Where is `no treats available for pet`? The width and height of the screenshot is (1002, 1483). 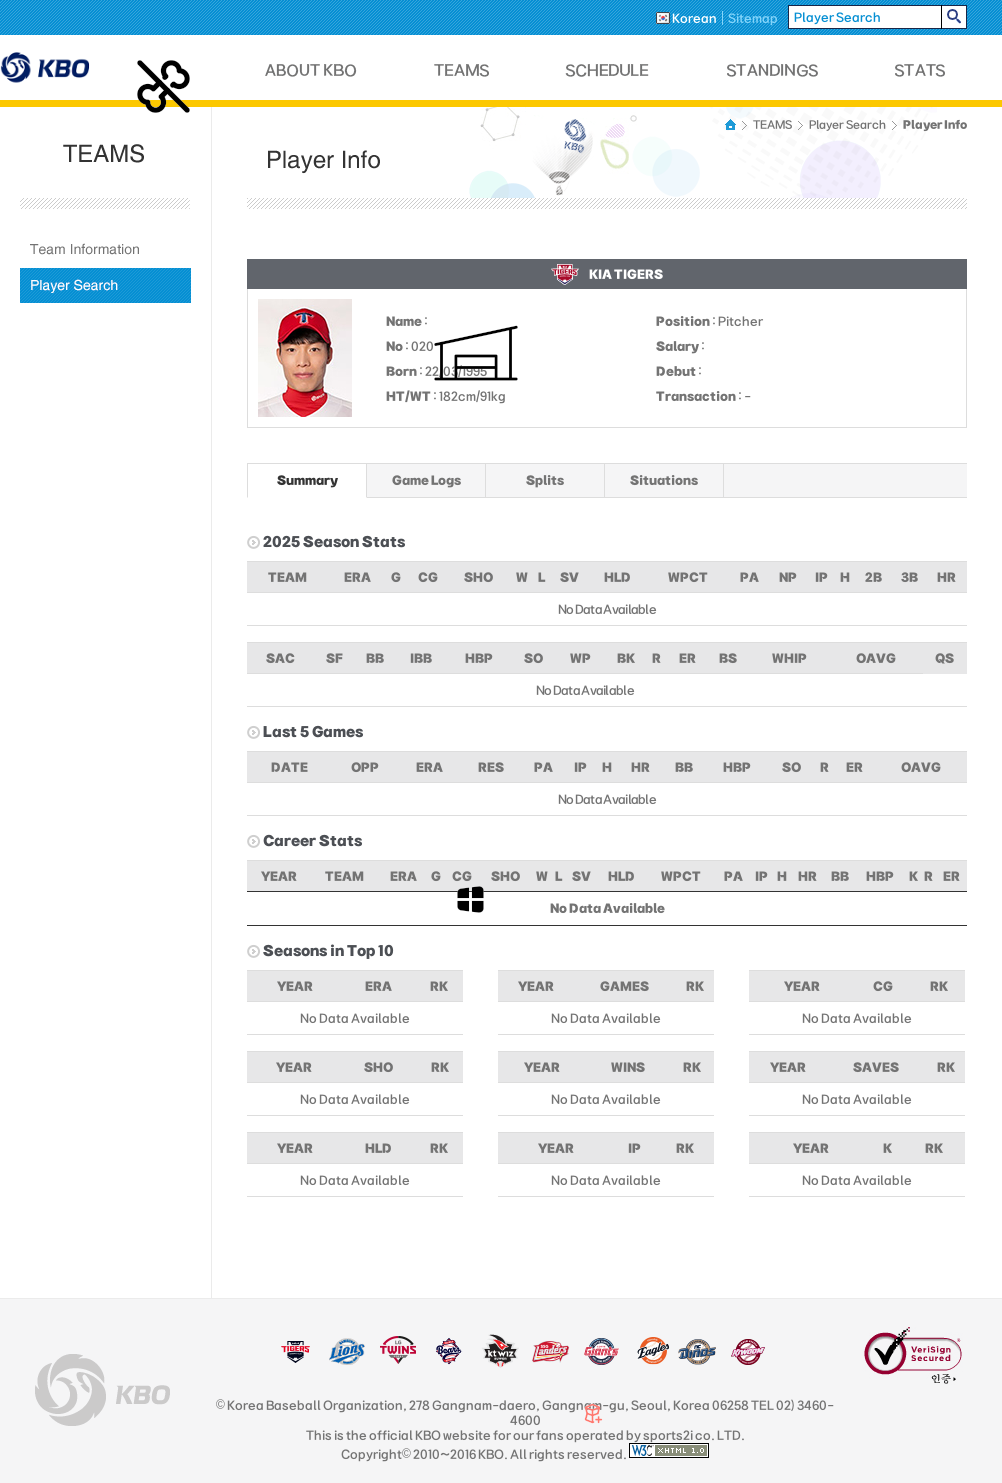 no treats available for pet is located at coordinates (163, 86).